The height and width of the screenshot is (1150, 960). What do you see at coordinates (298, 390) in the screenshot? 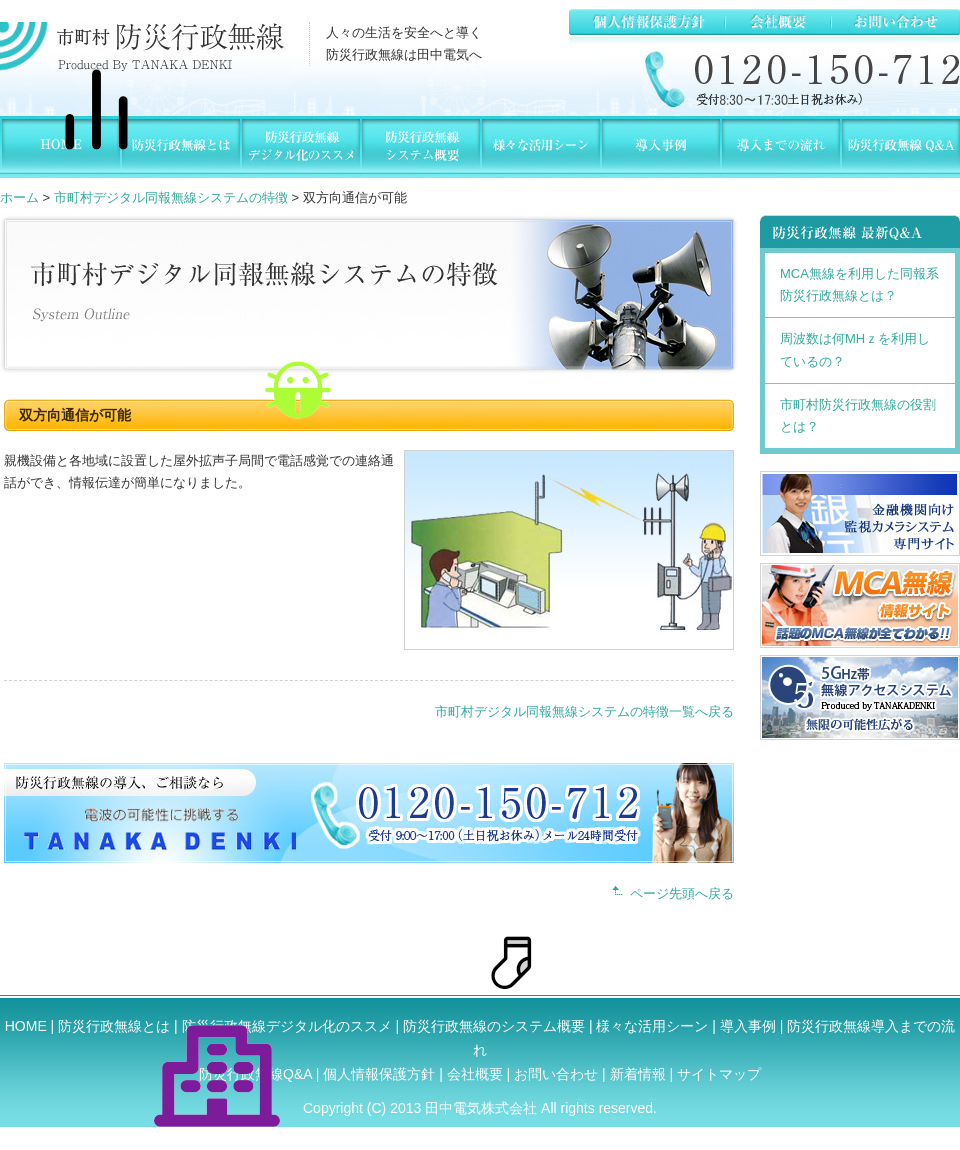
I see `report a bug or issue` at bounding box center [298, 390].